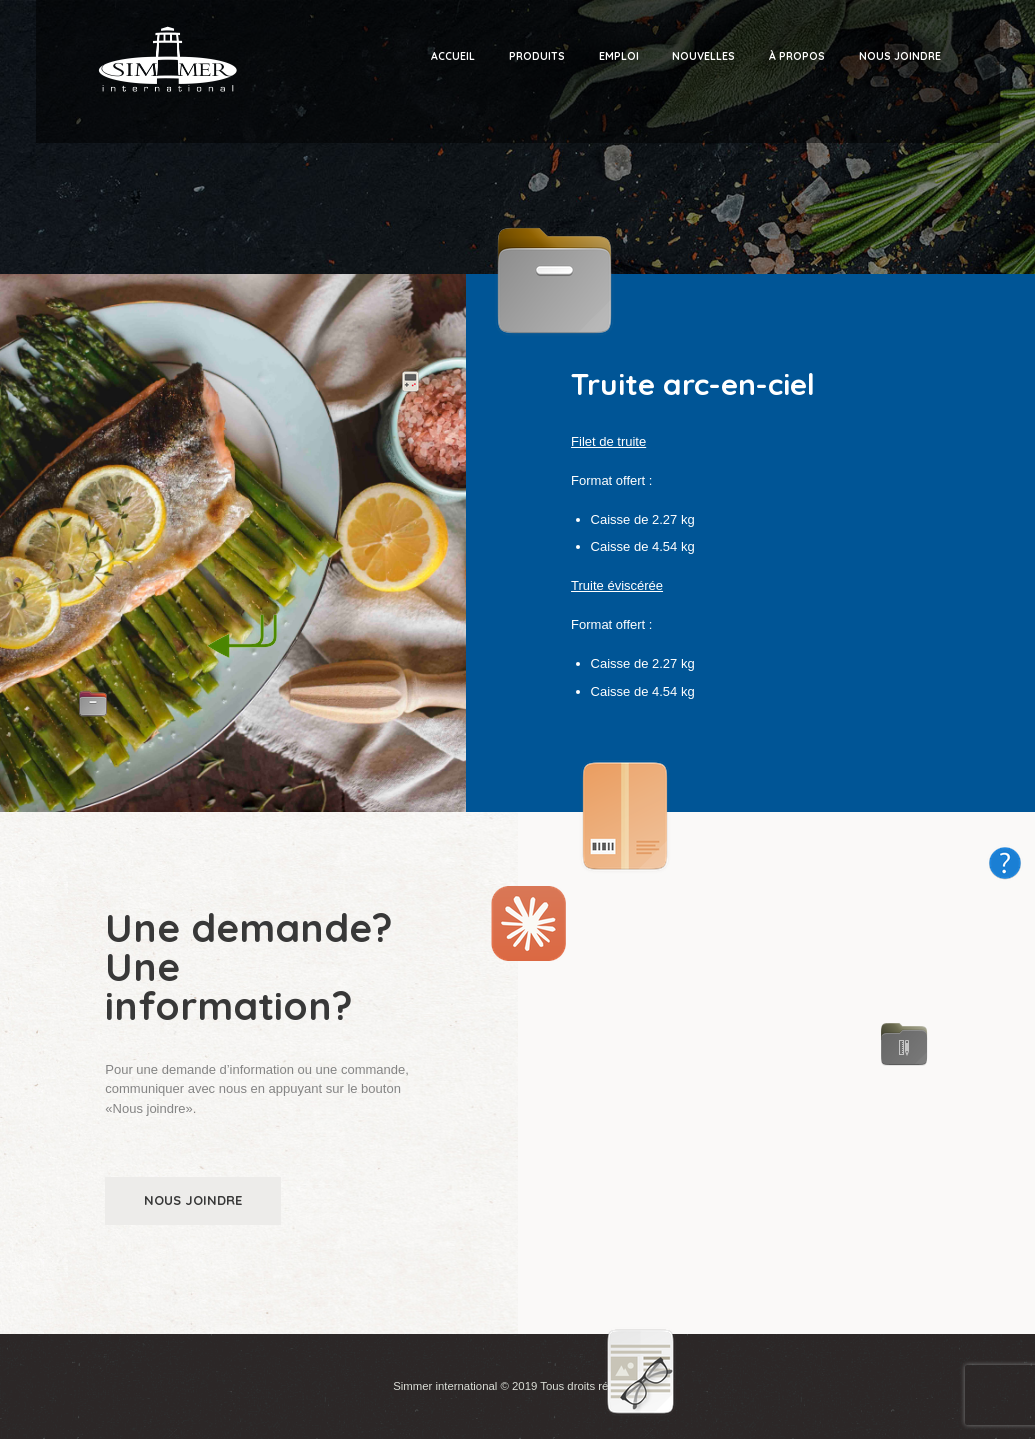 This screenshot has width=1035, height=1439. I want to click on compressed or archived file type indicator, so click(625, 816).